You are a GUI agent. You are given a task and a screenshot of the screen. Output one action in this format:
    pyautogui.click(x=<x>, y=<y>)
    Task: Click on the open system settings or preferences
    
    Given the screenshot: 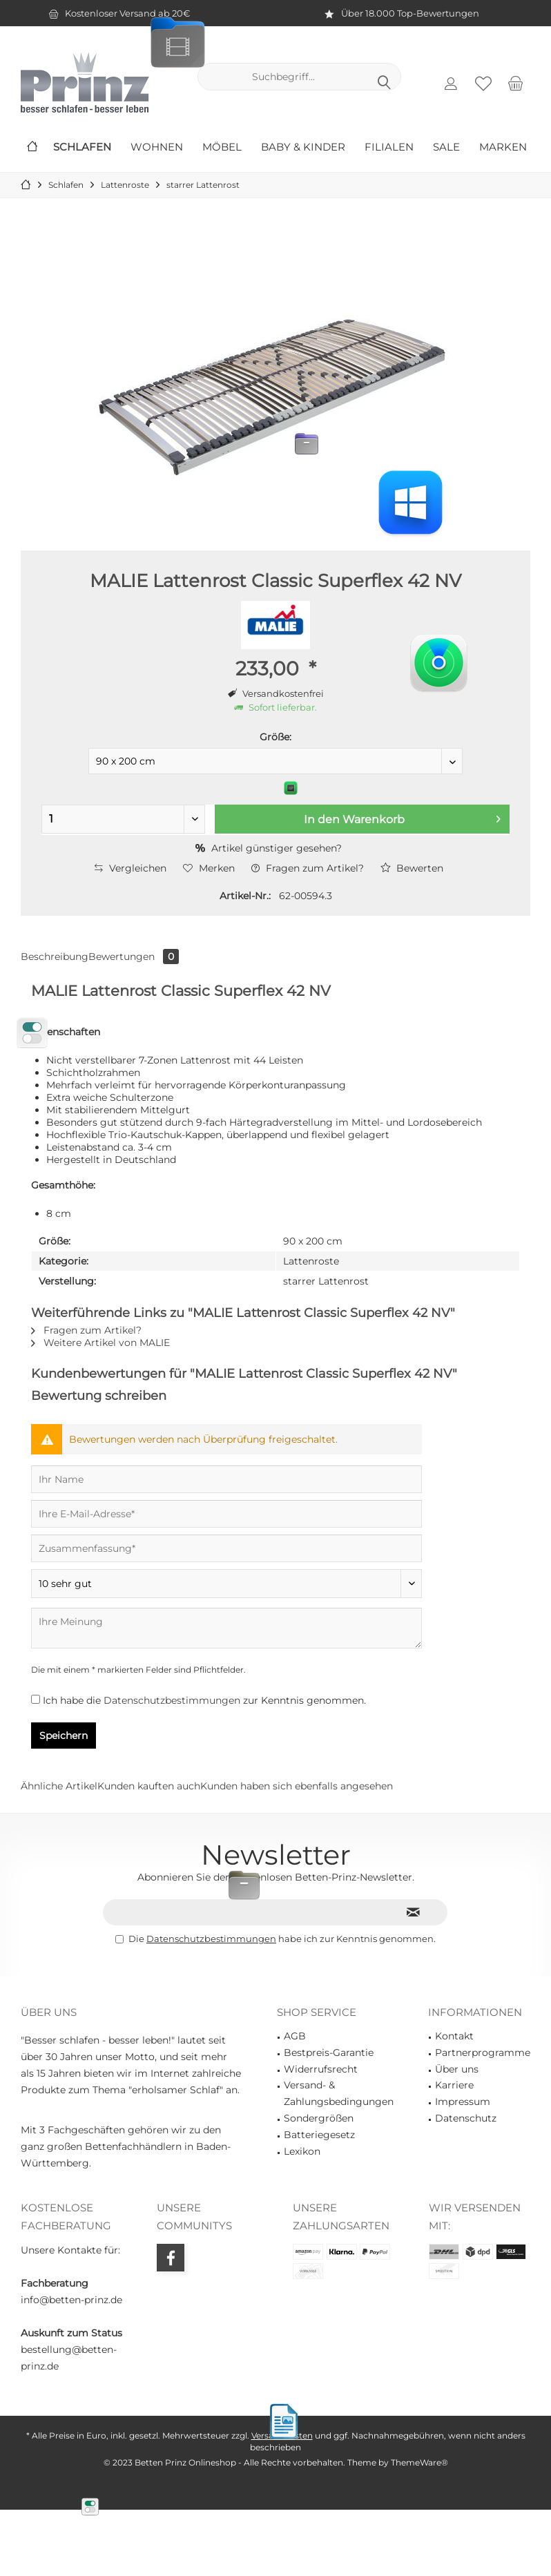 What is the action you would take?
    pyautogui.click(x=32, y=1032)
    